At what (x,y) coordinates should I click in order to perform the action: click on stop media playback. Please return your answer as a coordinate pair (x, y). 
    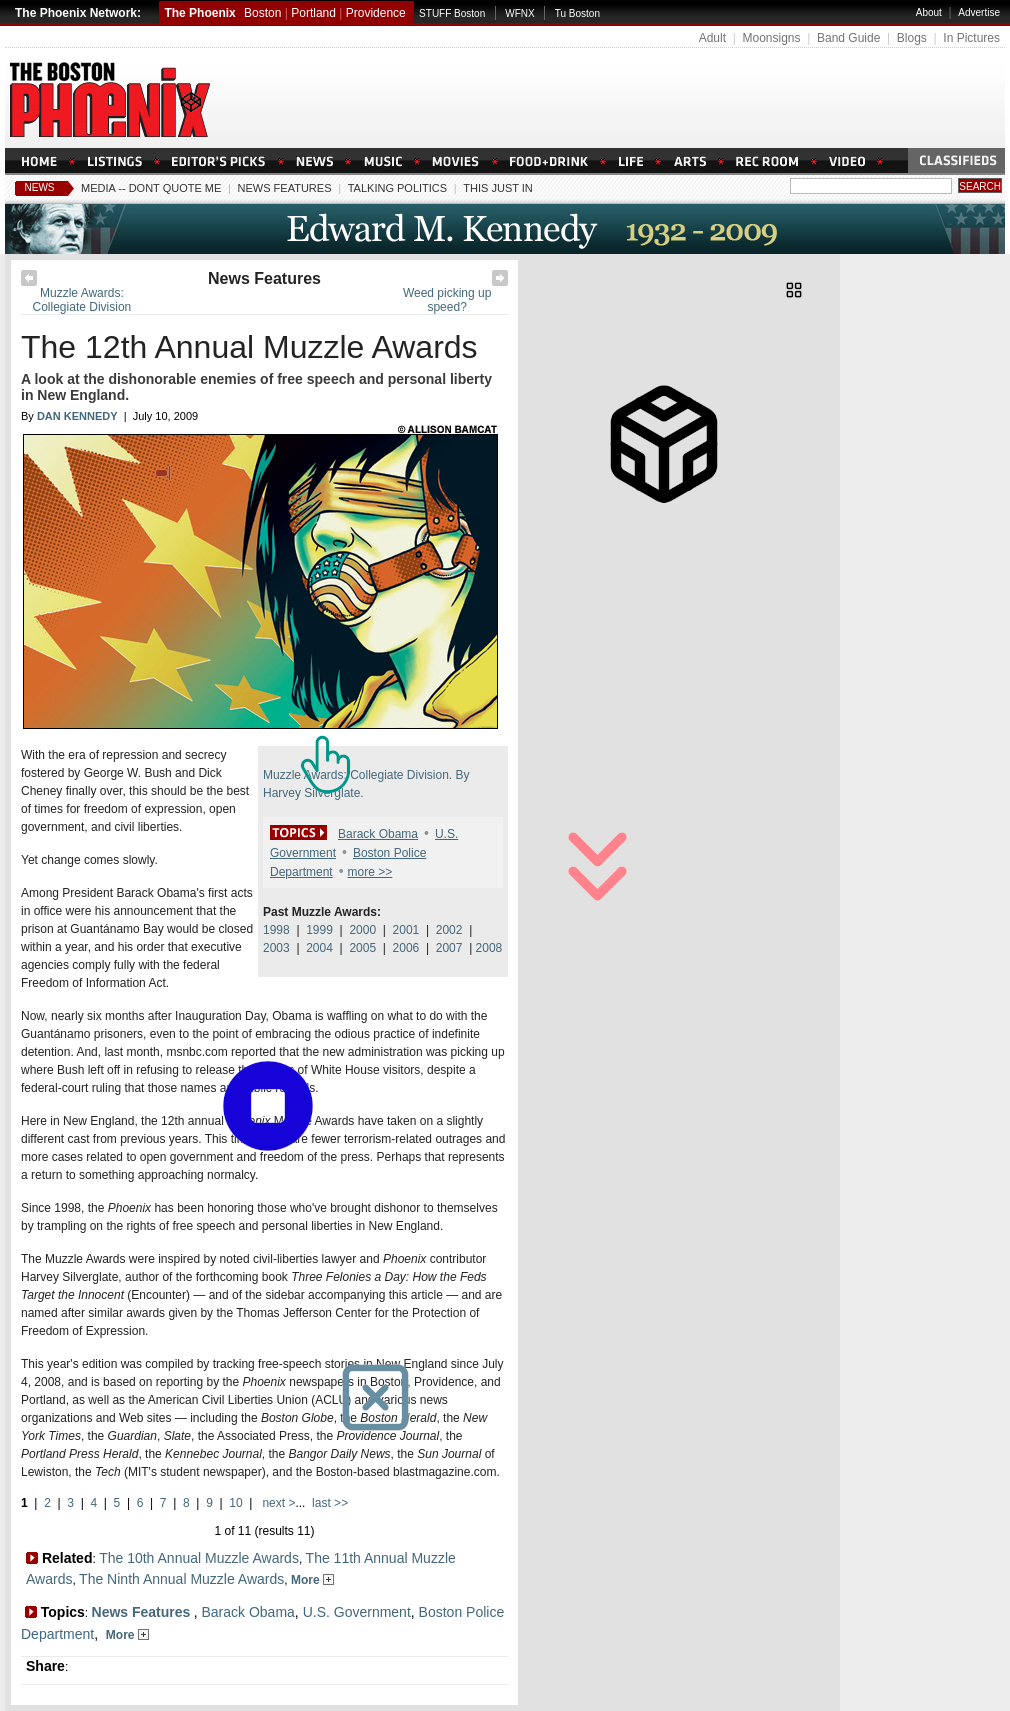
    Looking at the image, I should click on (268, 1106).